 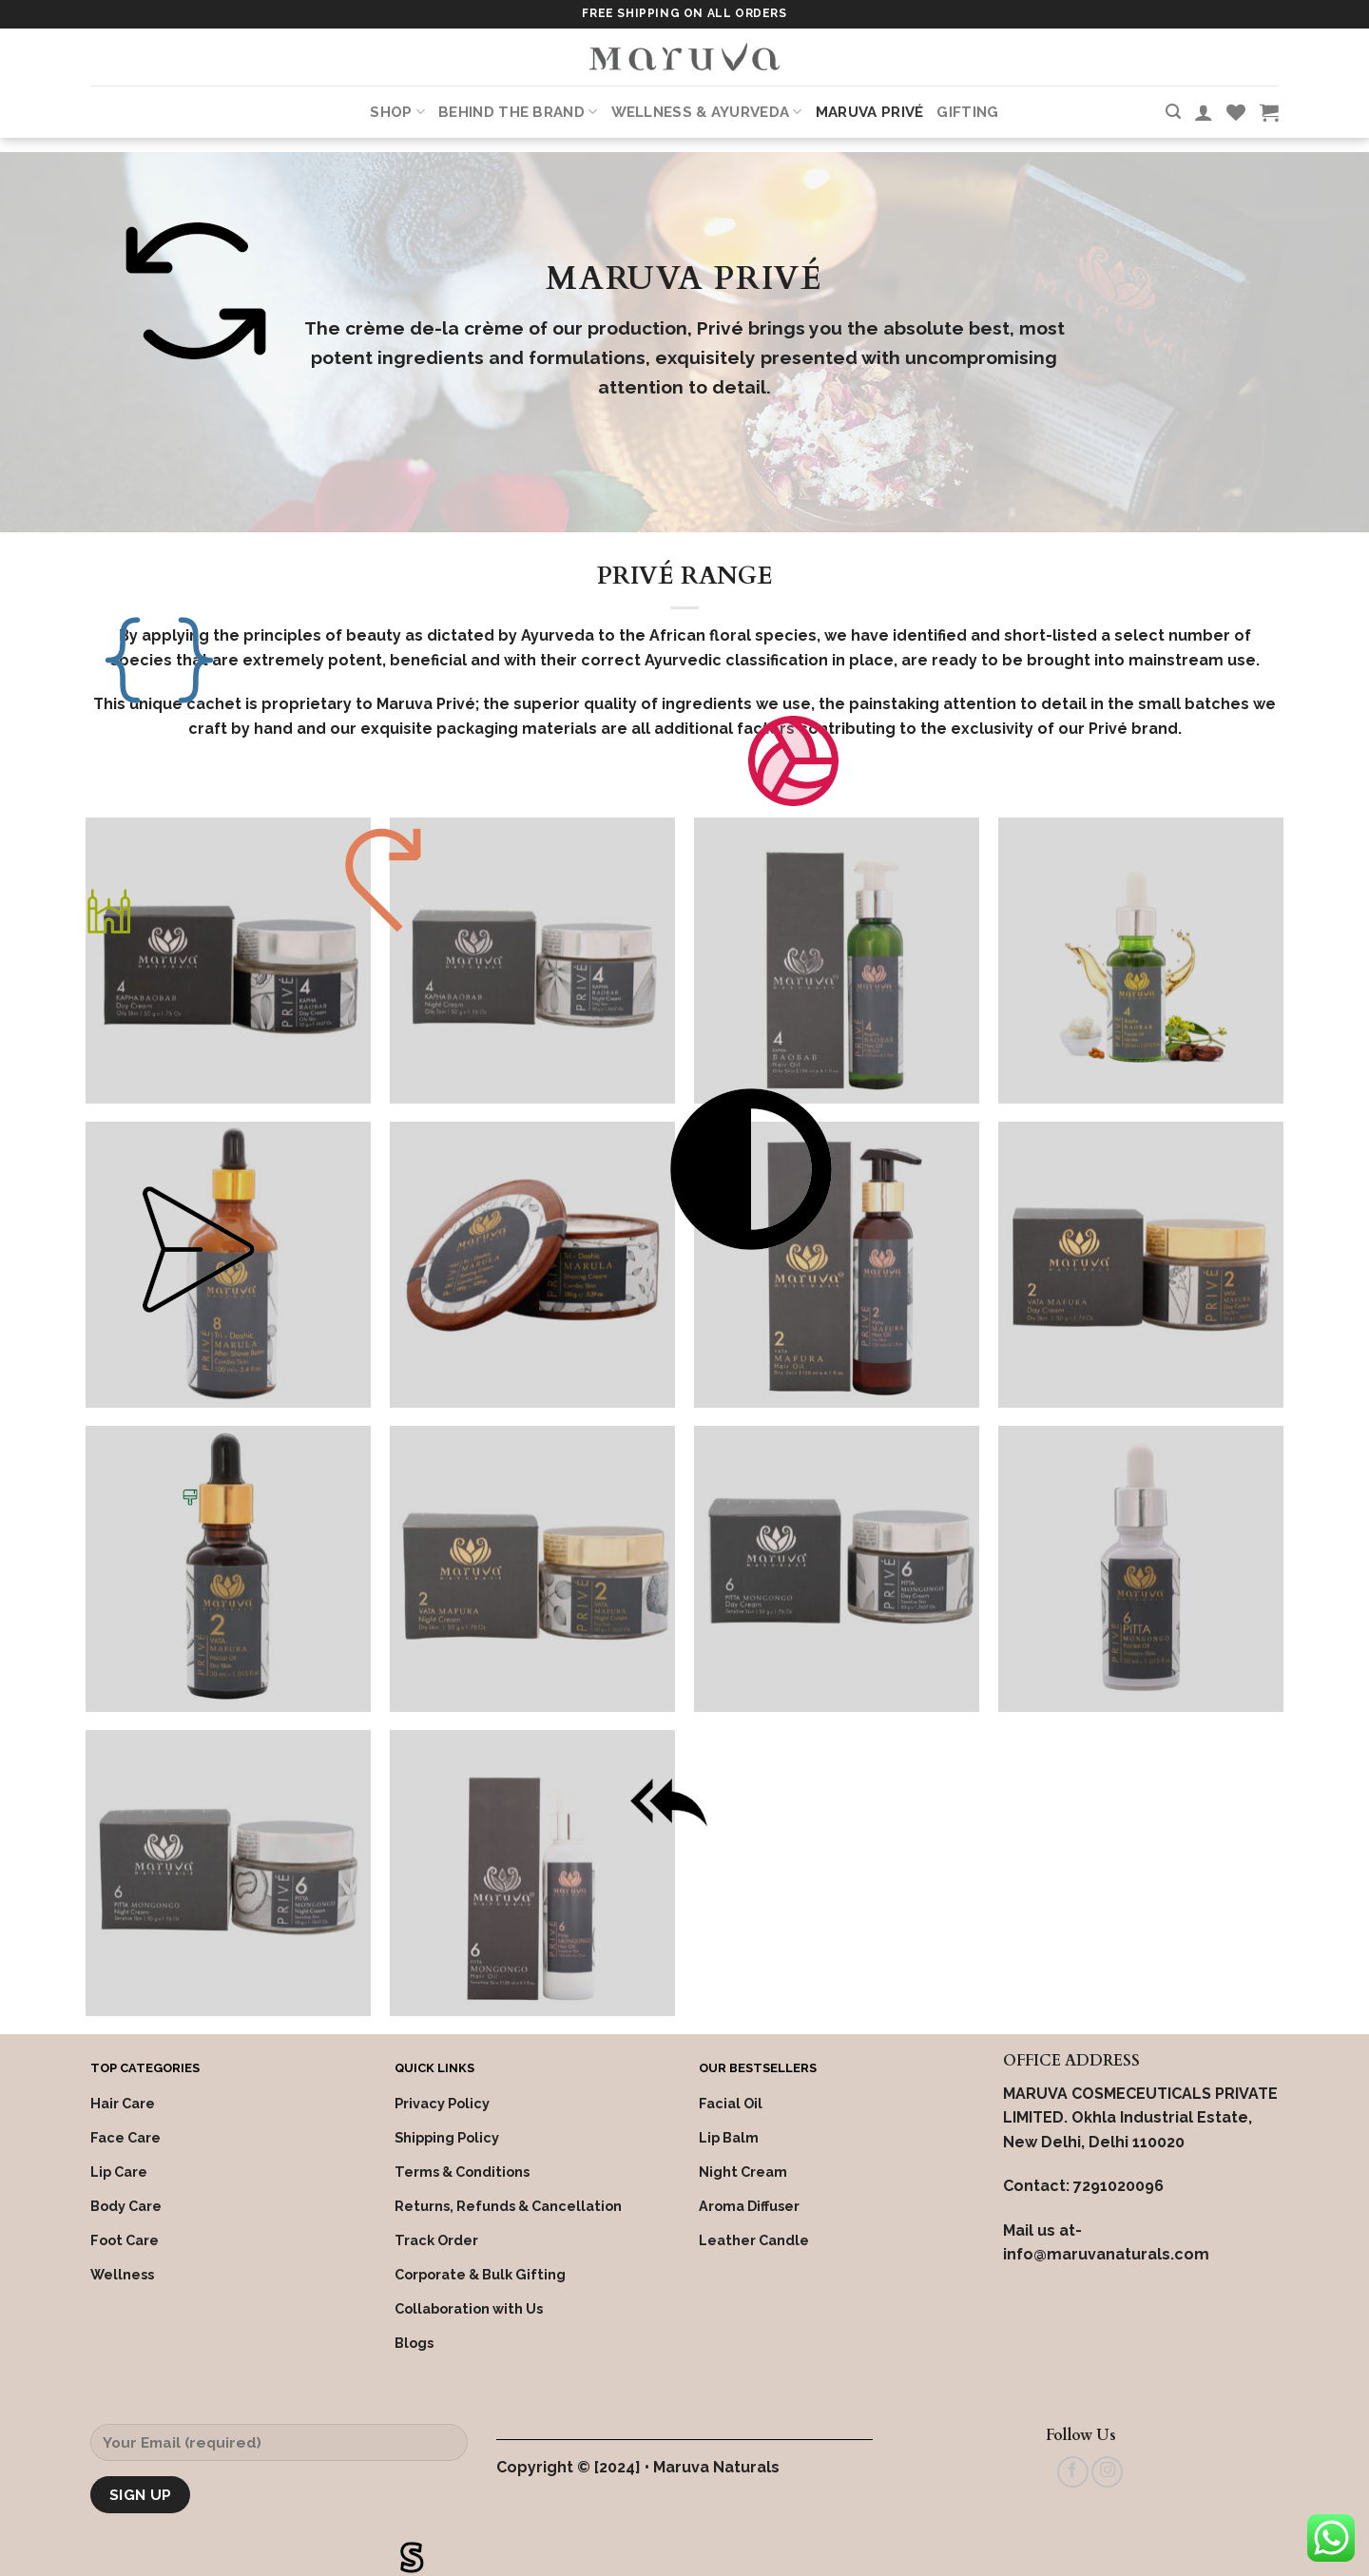 I want to click on connect to Stripe payment services, so click(x=411, y=2557).